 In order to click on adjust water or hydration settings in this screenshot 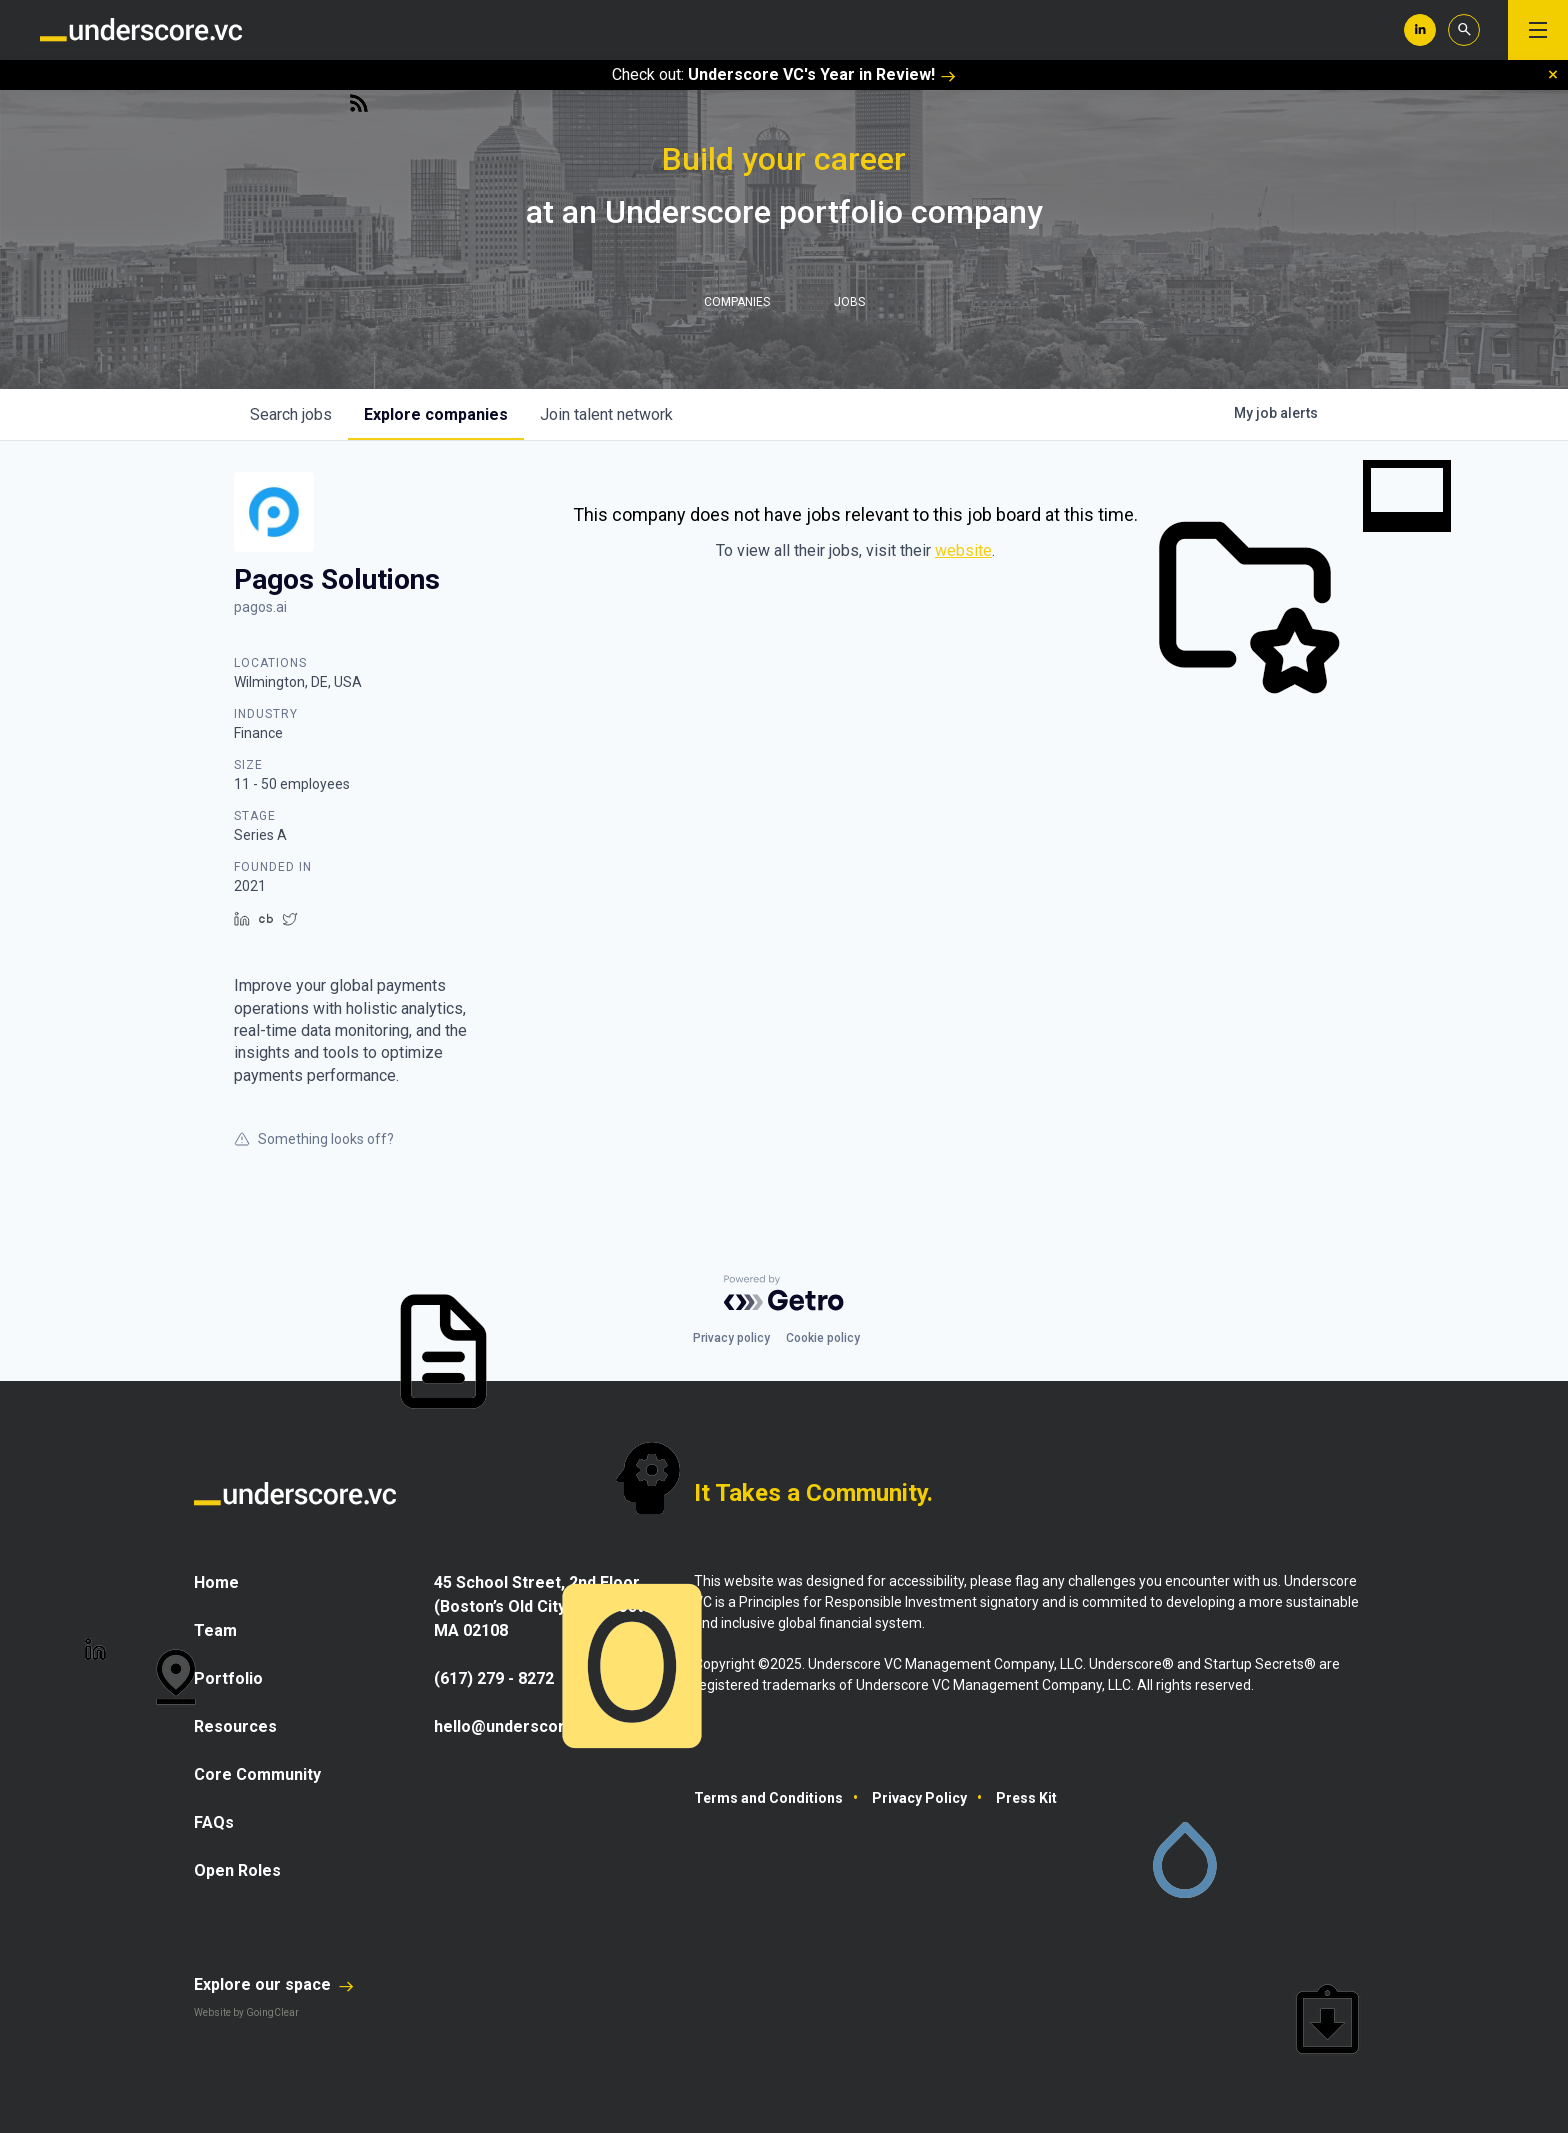, I will do `click(1185, 1860)`.